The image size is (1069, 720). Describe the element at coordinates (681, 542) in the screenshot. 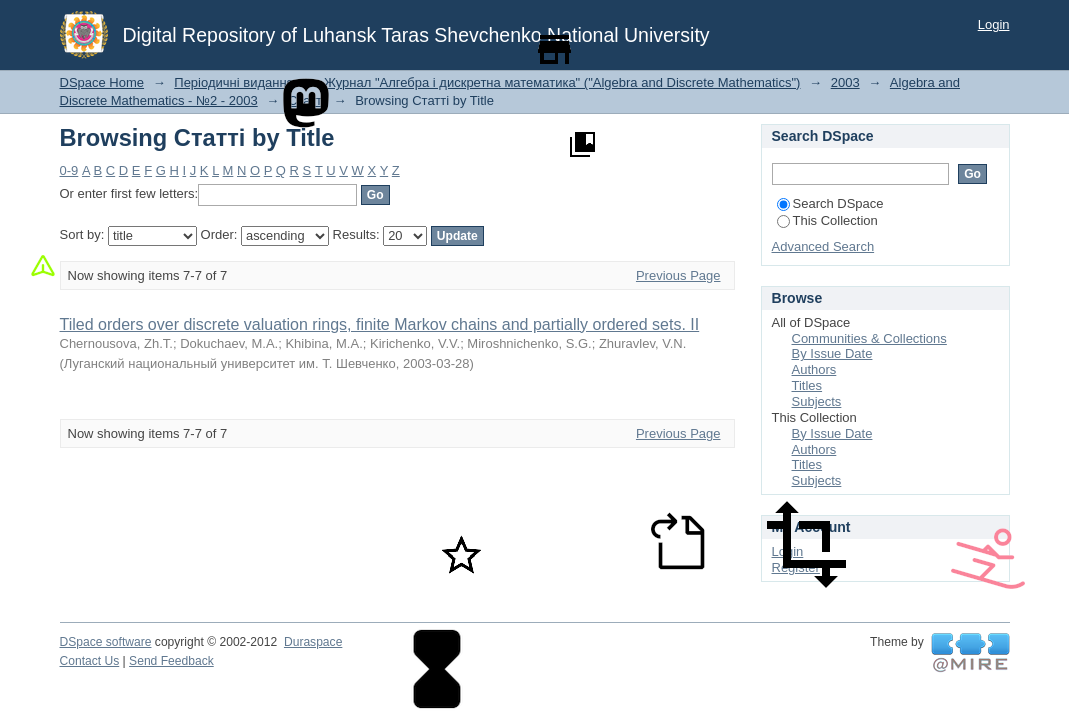

I see `go to file or navigate to a specific file` at that location.